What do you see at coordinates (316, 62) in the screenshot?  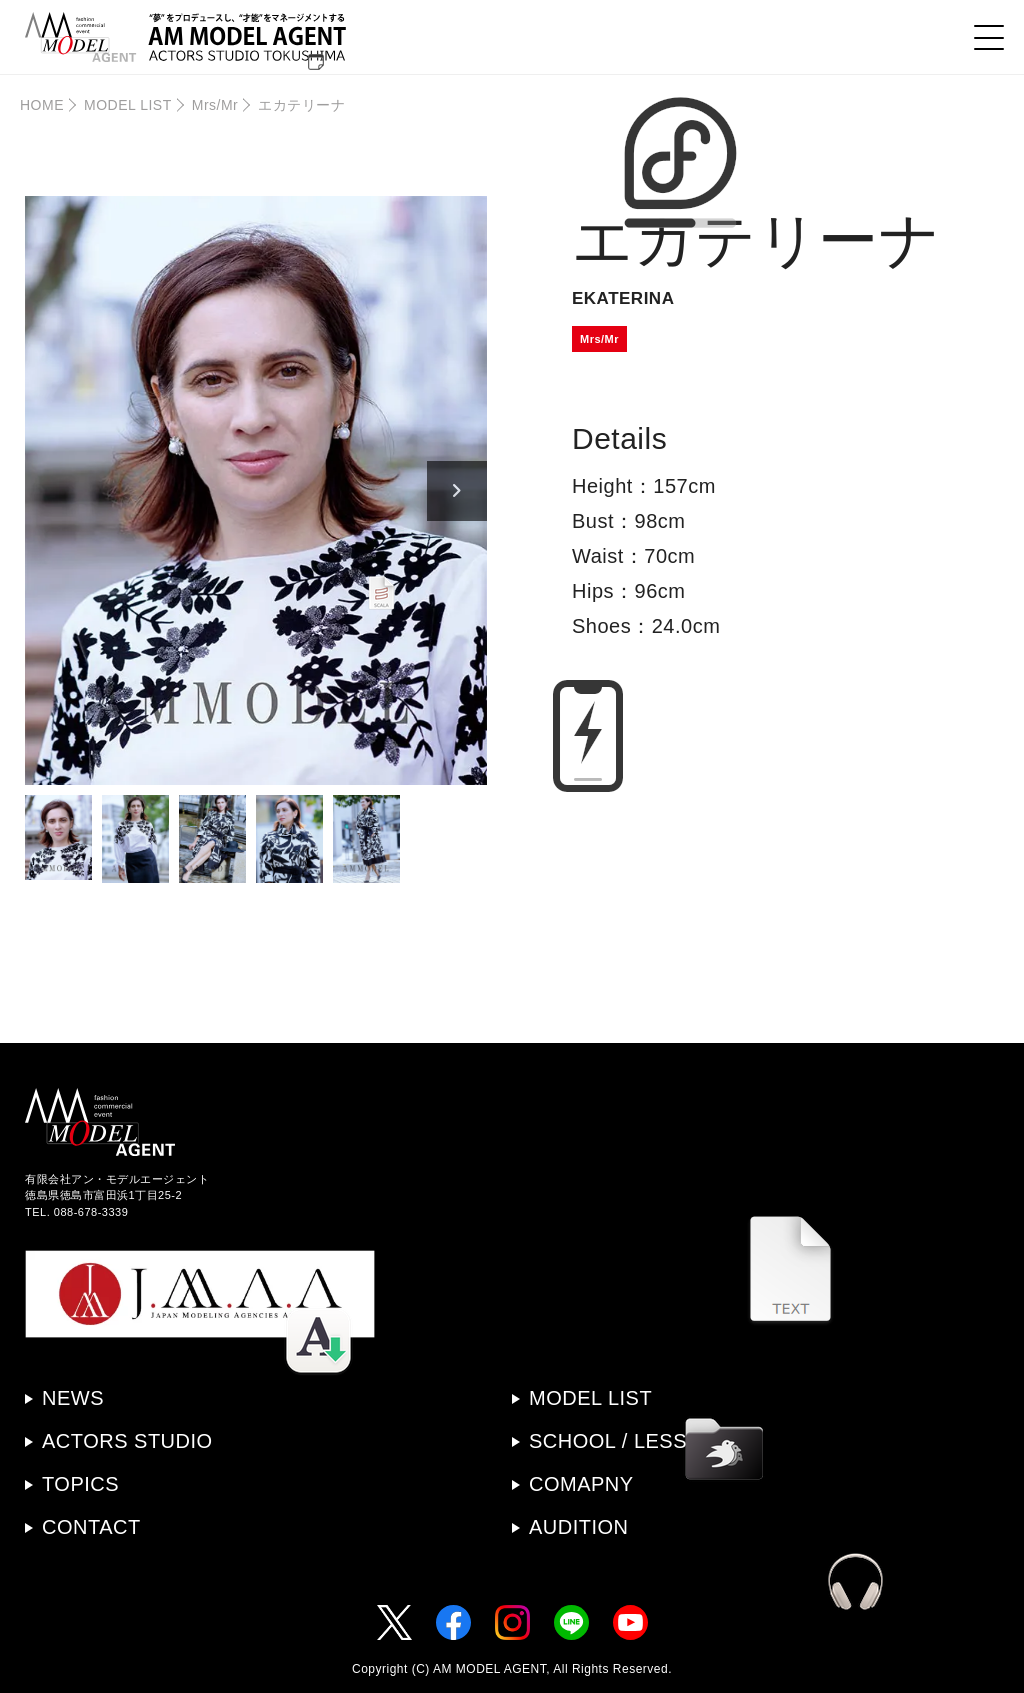 I see `access desktop widgets or desklets` at bounding box center [316, 62].